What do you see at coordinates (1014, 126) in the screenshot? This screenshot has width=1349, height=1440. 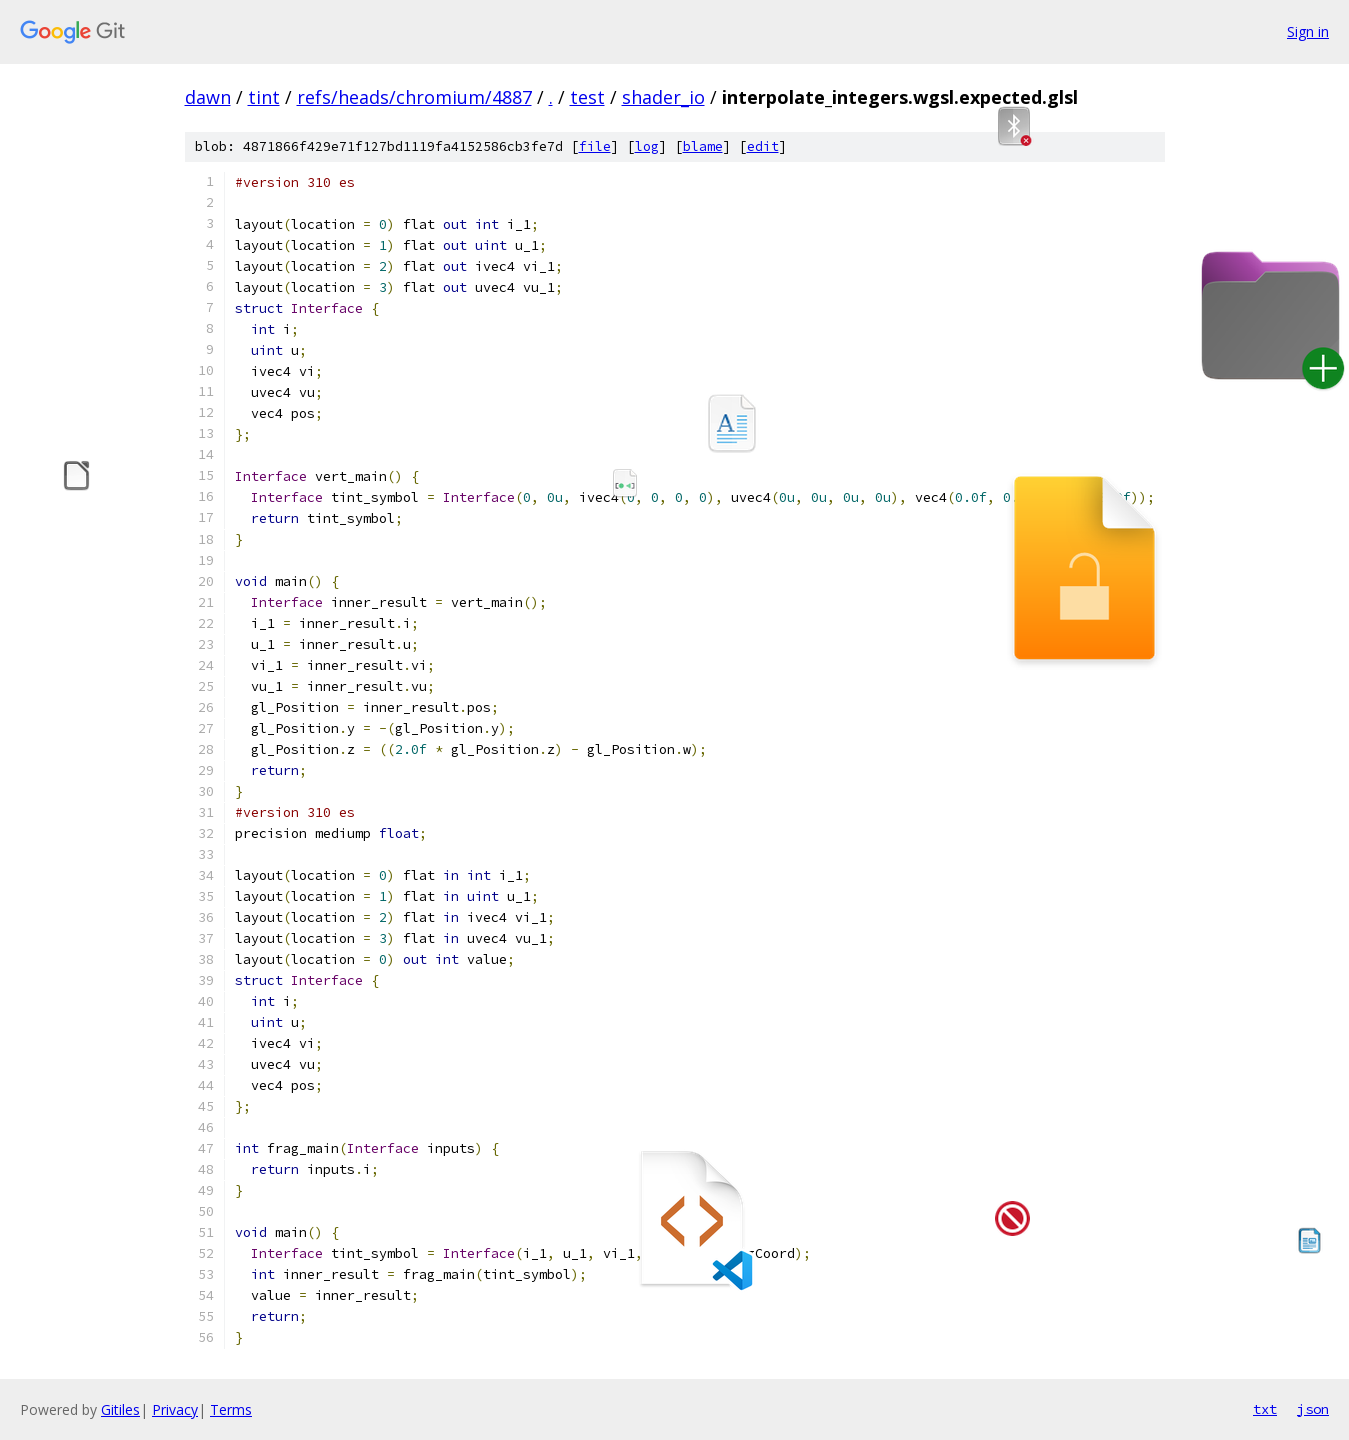 I see `bluetooth is currently disabled` at bounding box center [1014, 126].